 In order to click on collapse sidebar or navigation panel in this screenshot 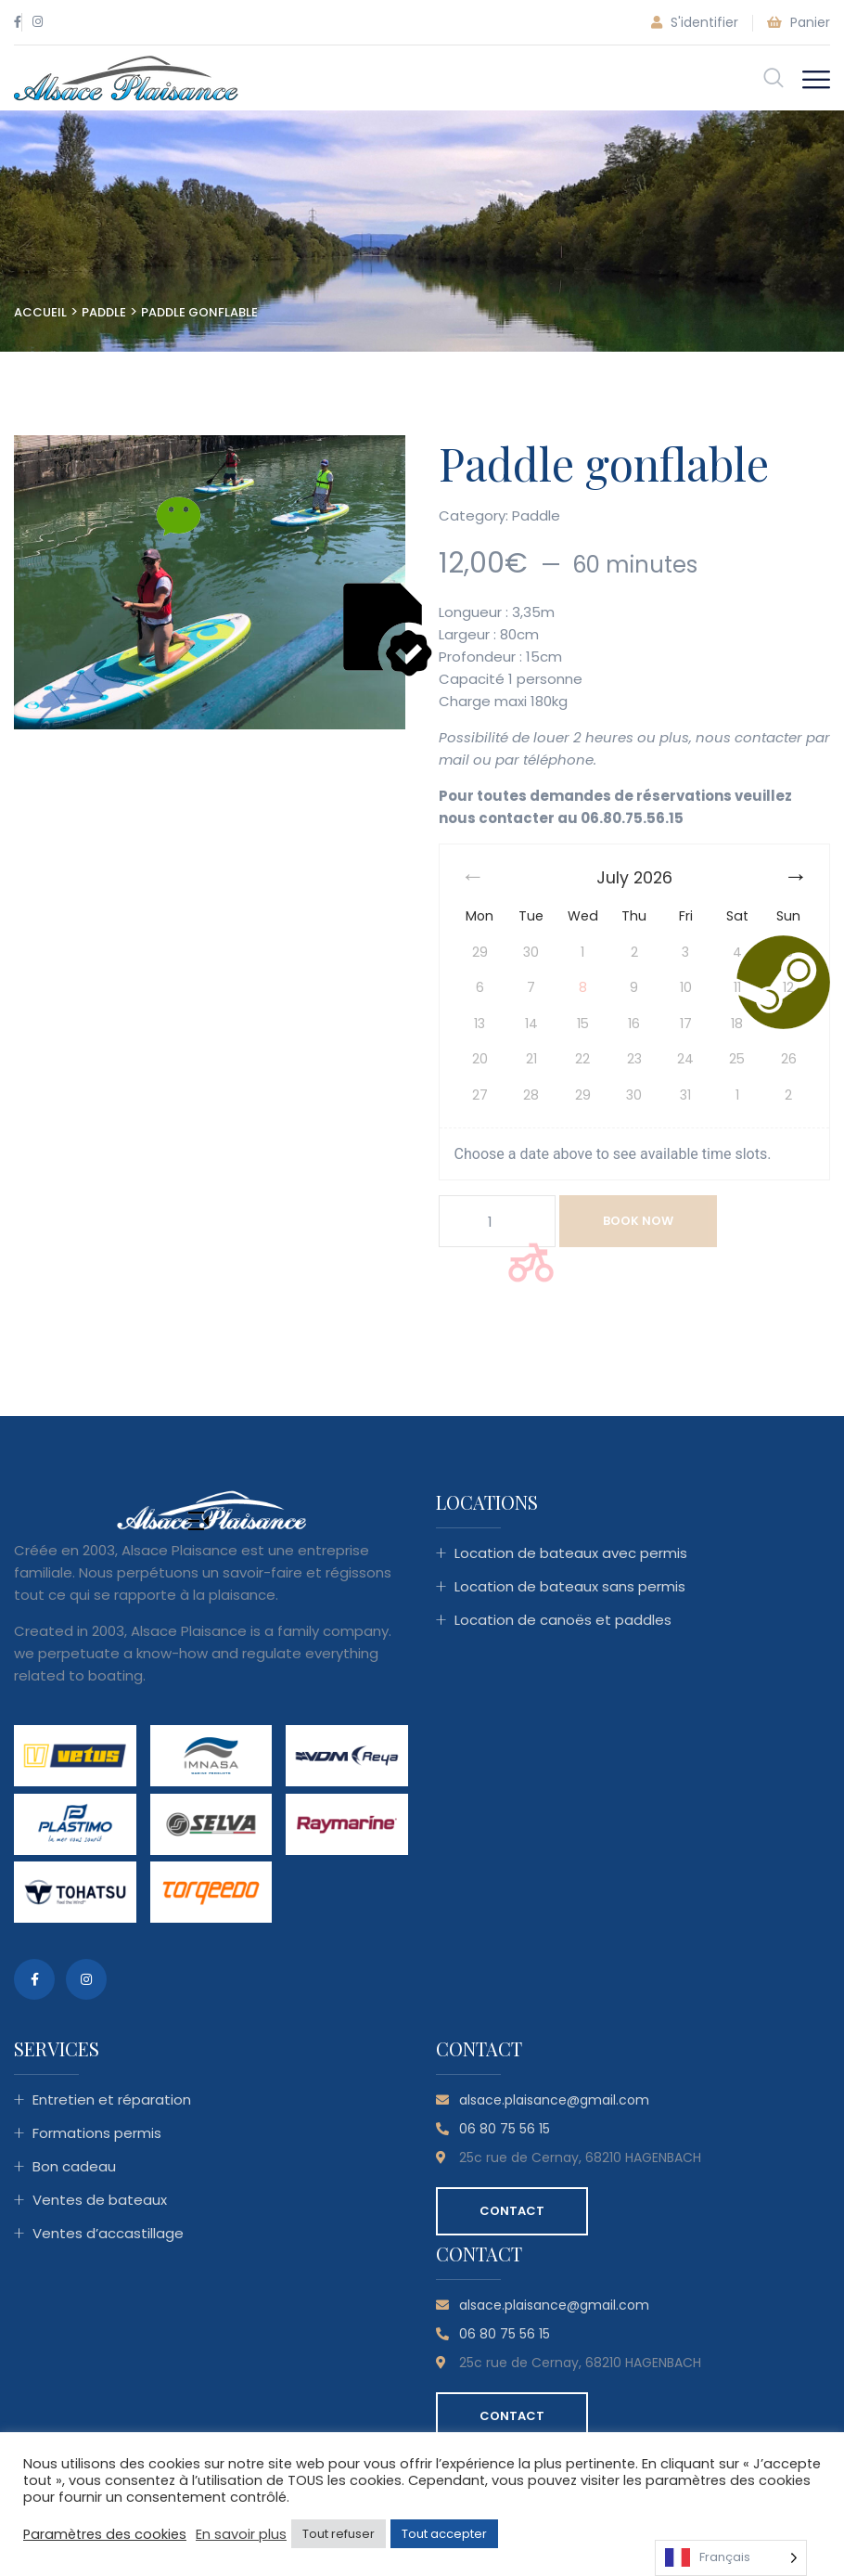, I will do `click(198, 1521)`.